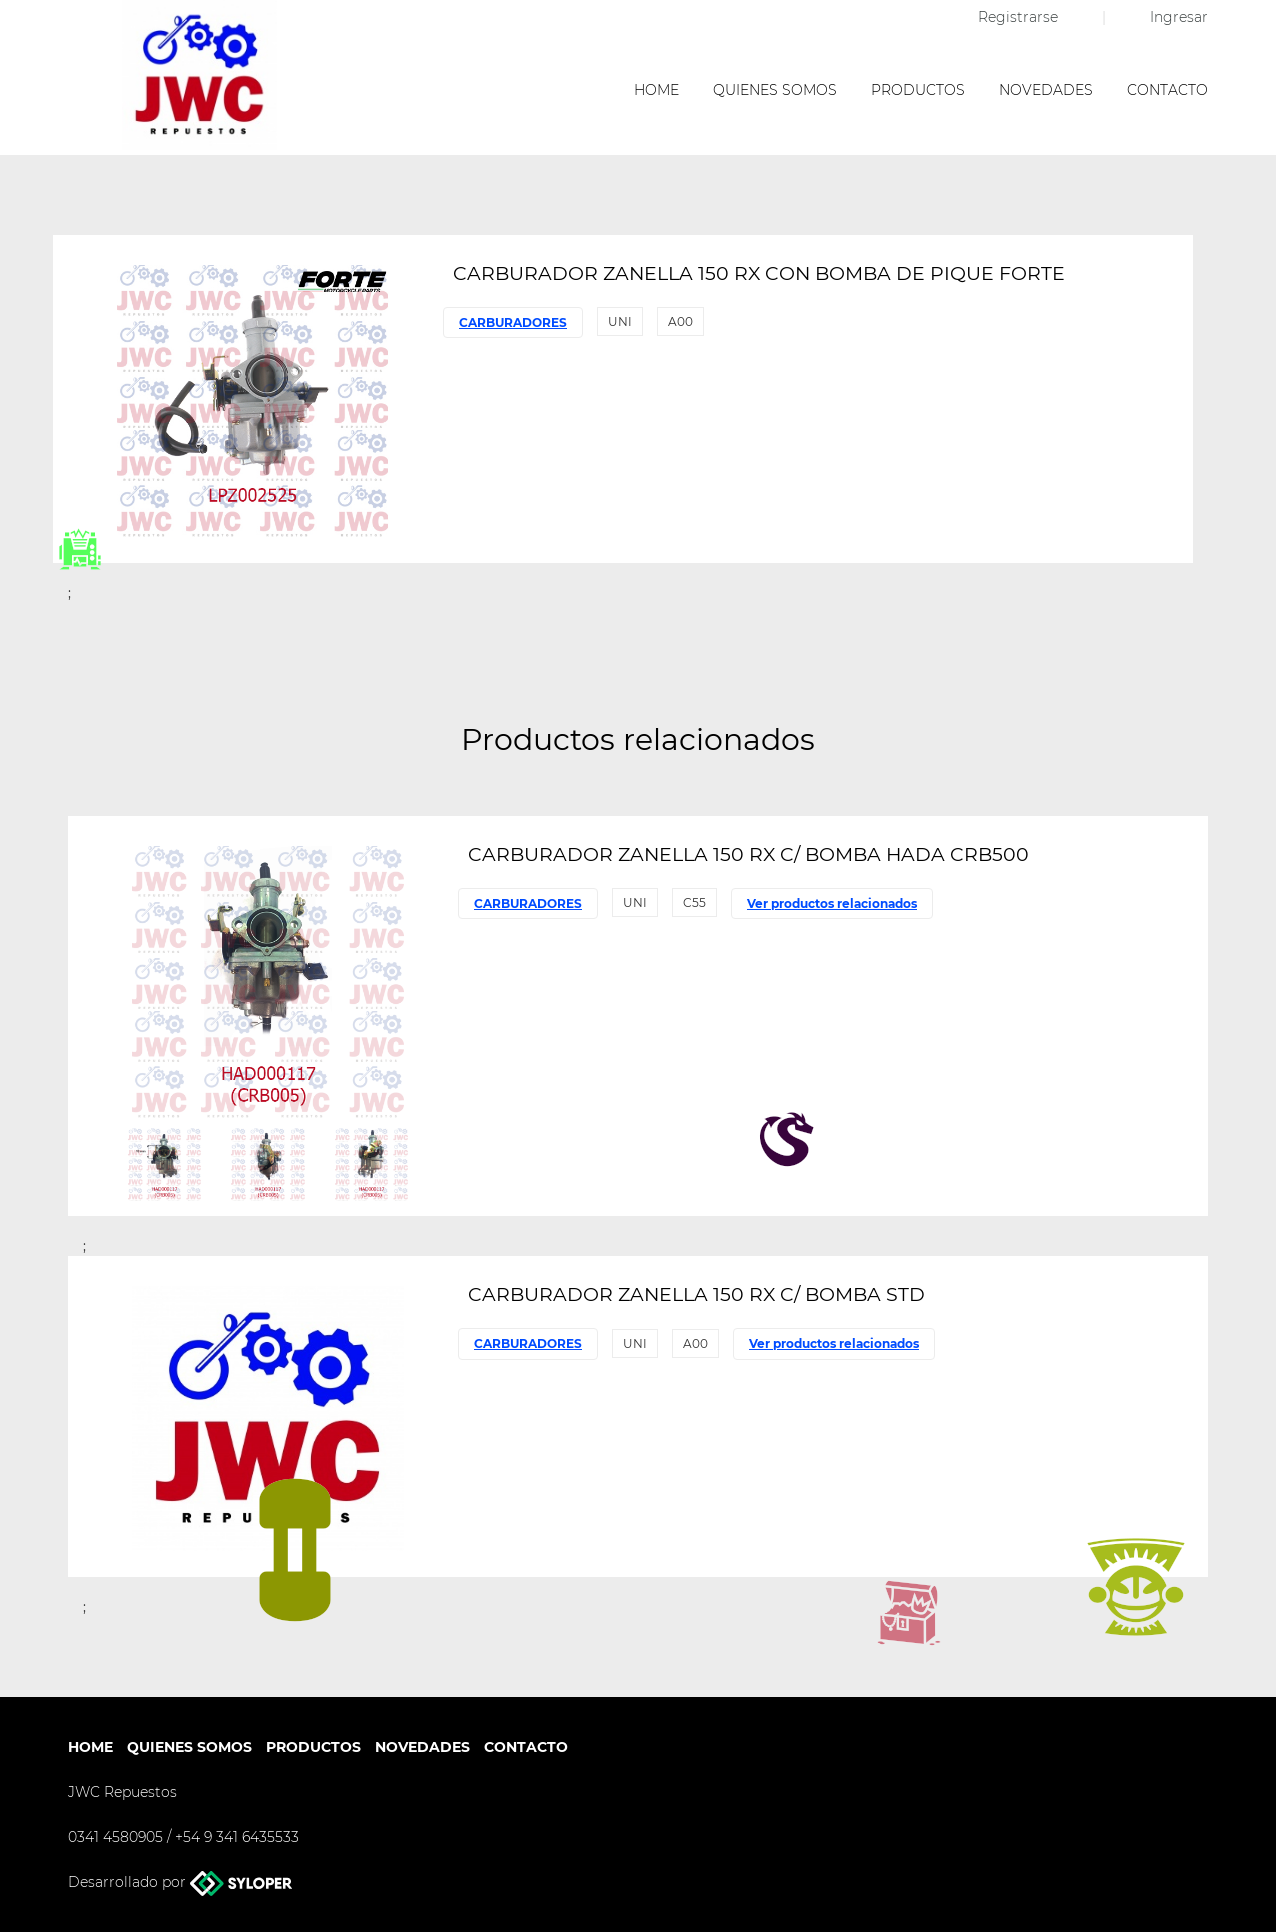 The image size is (1276, 1932). Describe the element at coordinates (295, 1550) in the screenshot. I see `use grenade weapon or explosive item` at that location.